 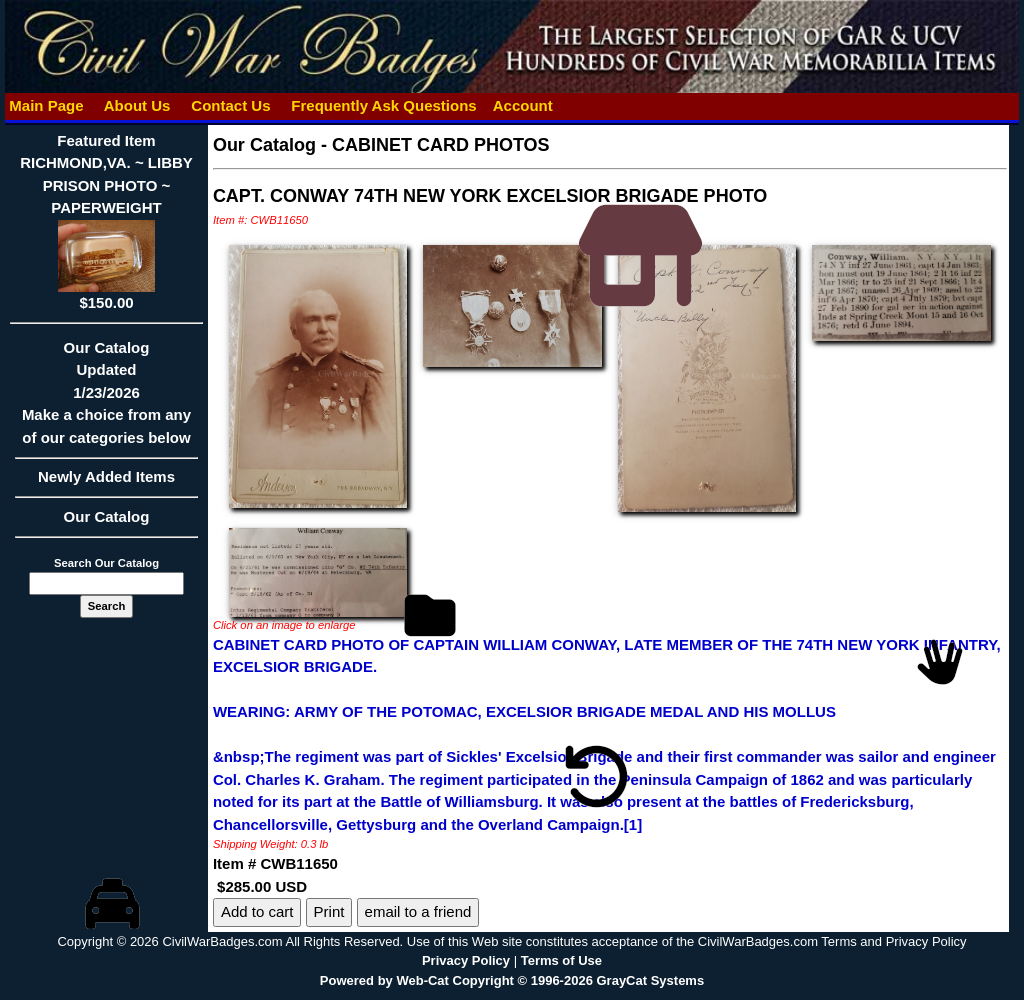 I want to click on open folder to view contents, so click(x=430, y=617).